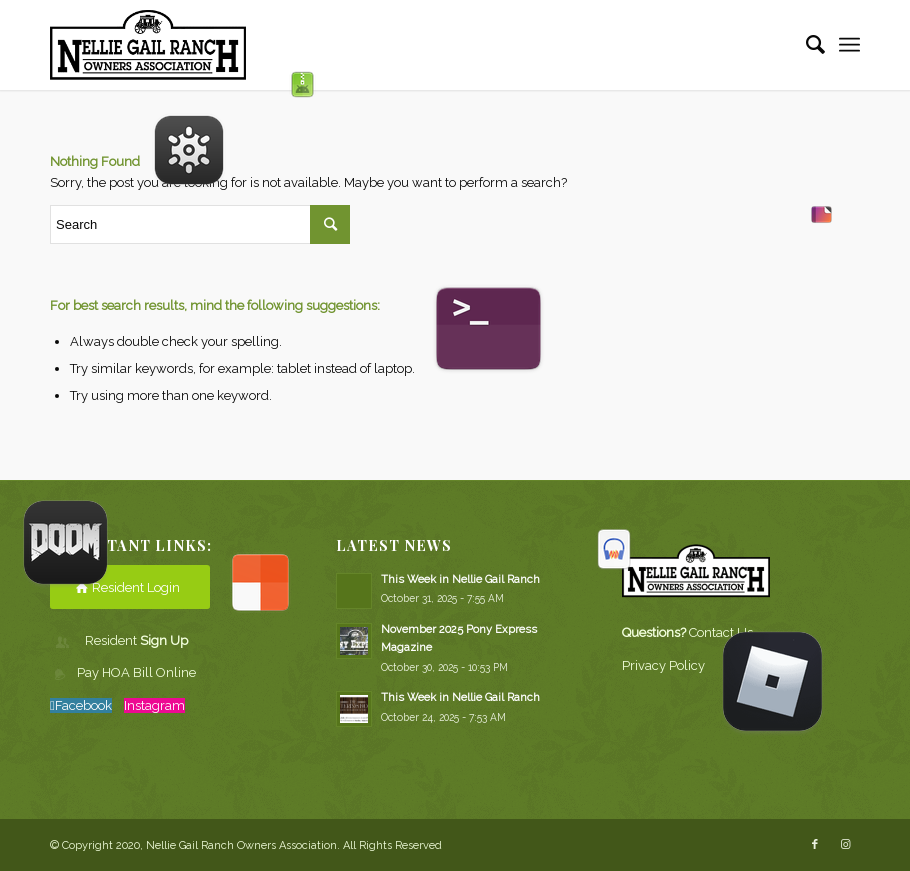 Image resolution: width=910 pixels, height=871 pixels. I want to click on android app installation package file, so click(302, 84).